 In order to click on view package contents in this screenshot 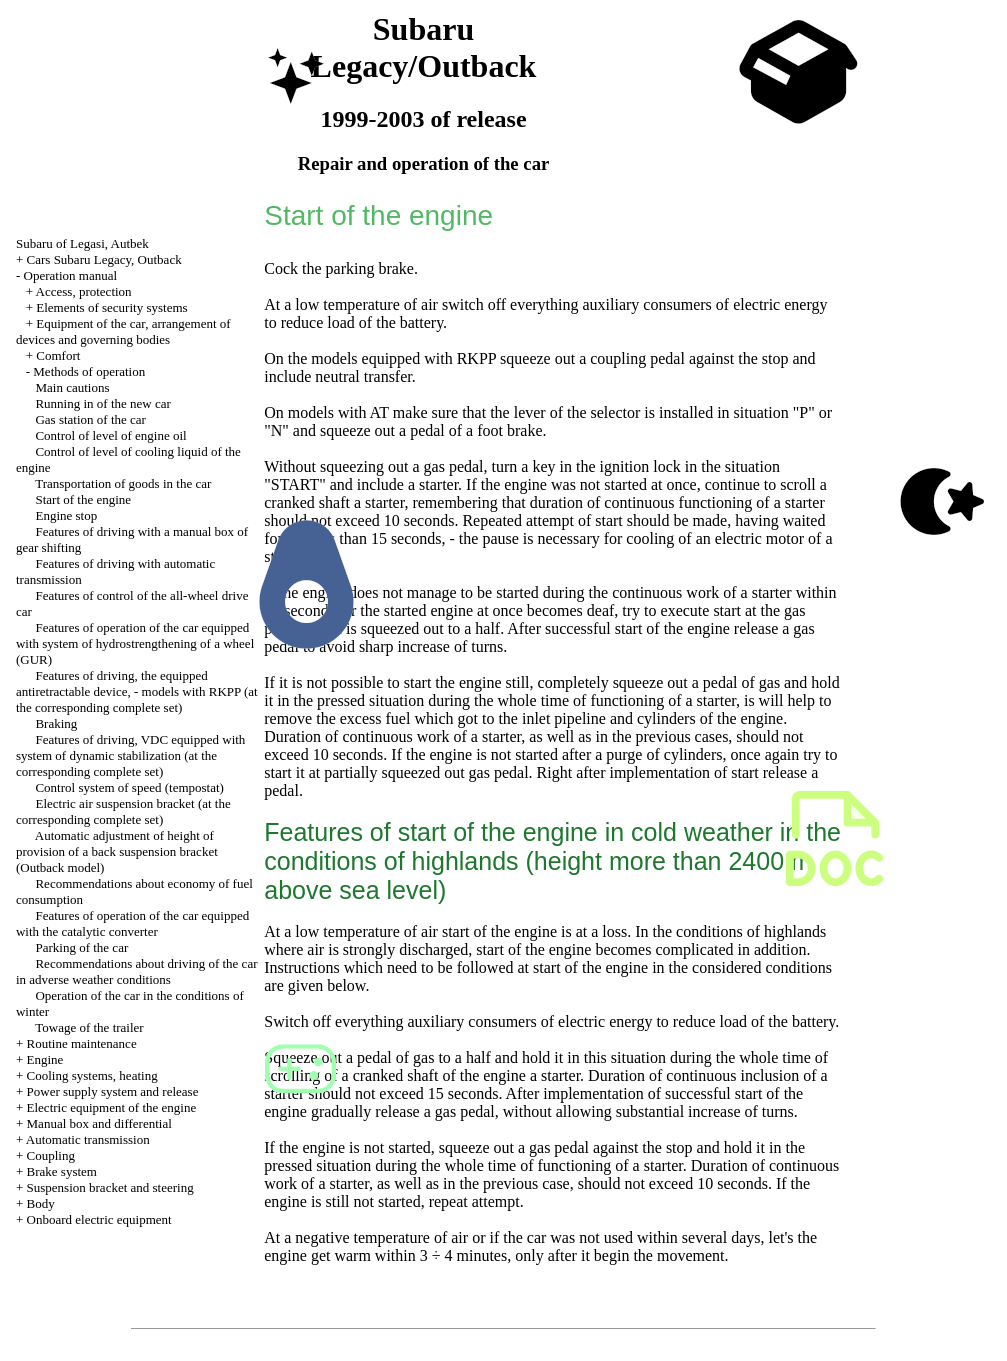, I will do `click(798, 71)`.